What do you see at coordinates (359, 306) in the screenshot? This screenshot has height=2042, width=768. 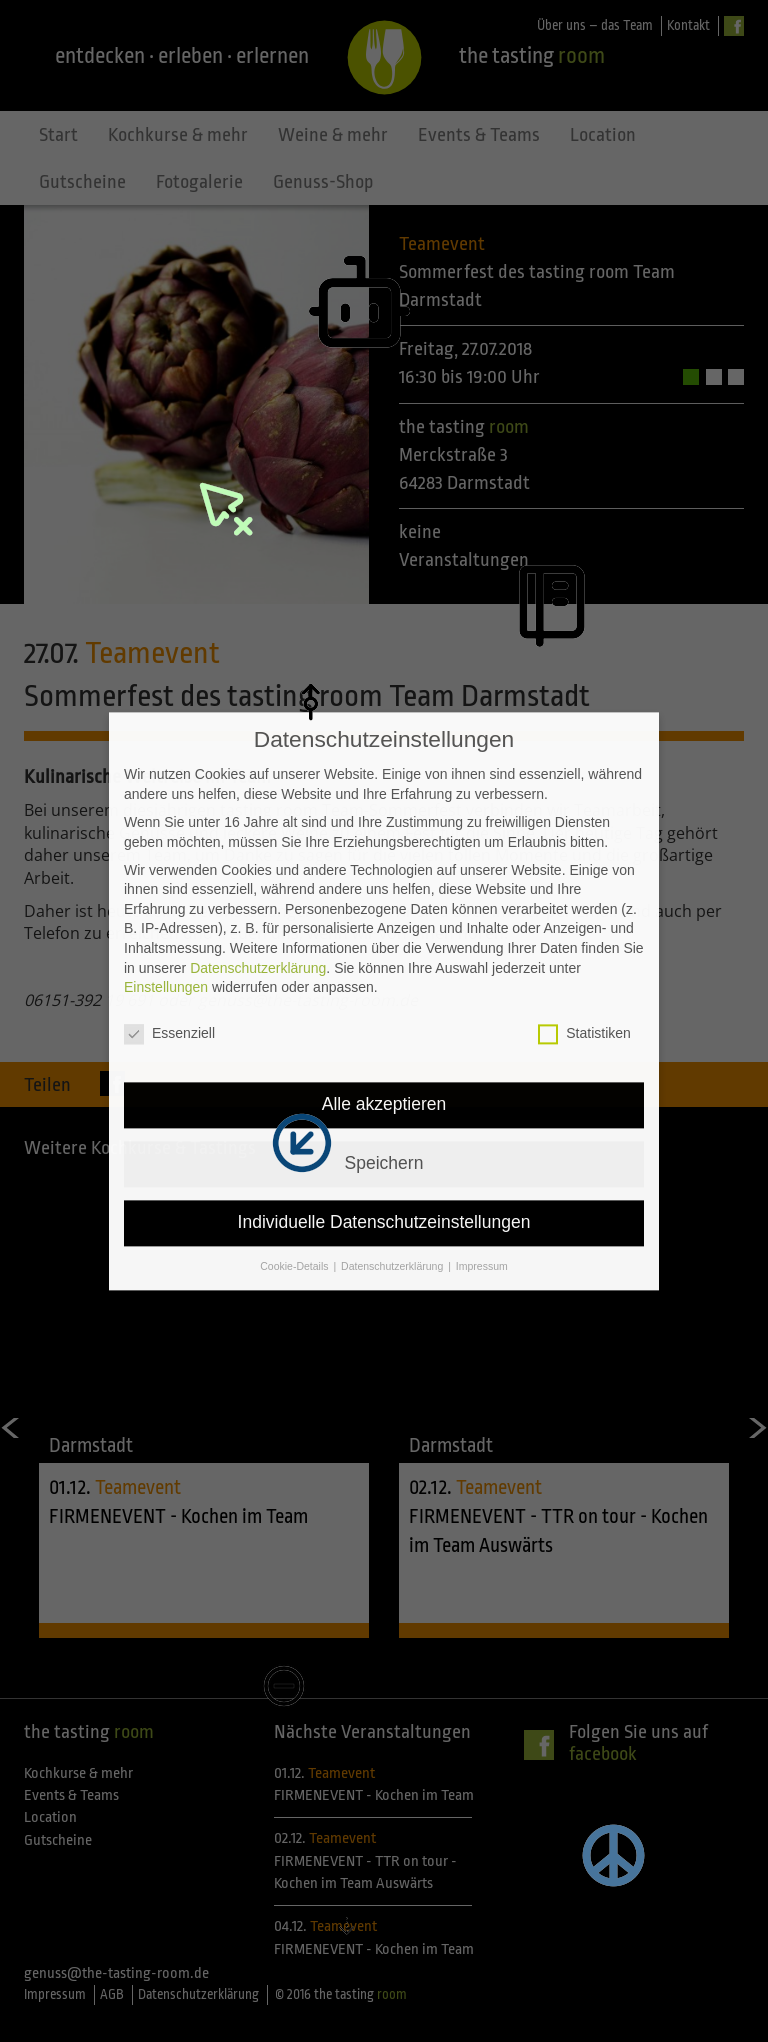 I see `view dependabot alerts and automated dependency updates` at bounding box center [359, 306].